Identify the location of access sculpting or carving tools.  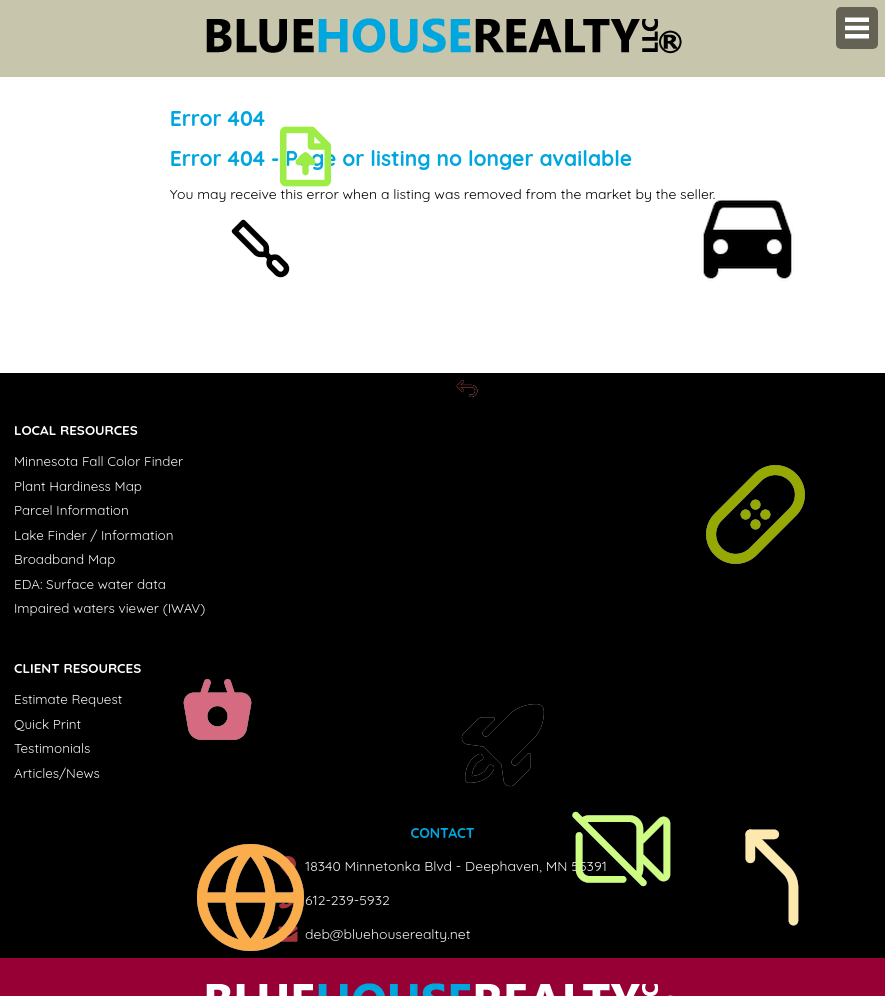
(260, 248).